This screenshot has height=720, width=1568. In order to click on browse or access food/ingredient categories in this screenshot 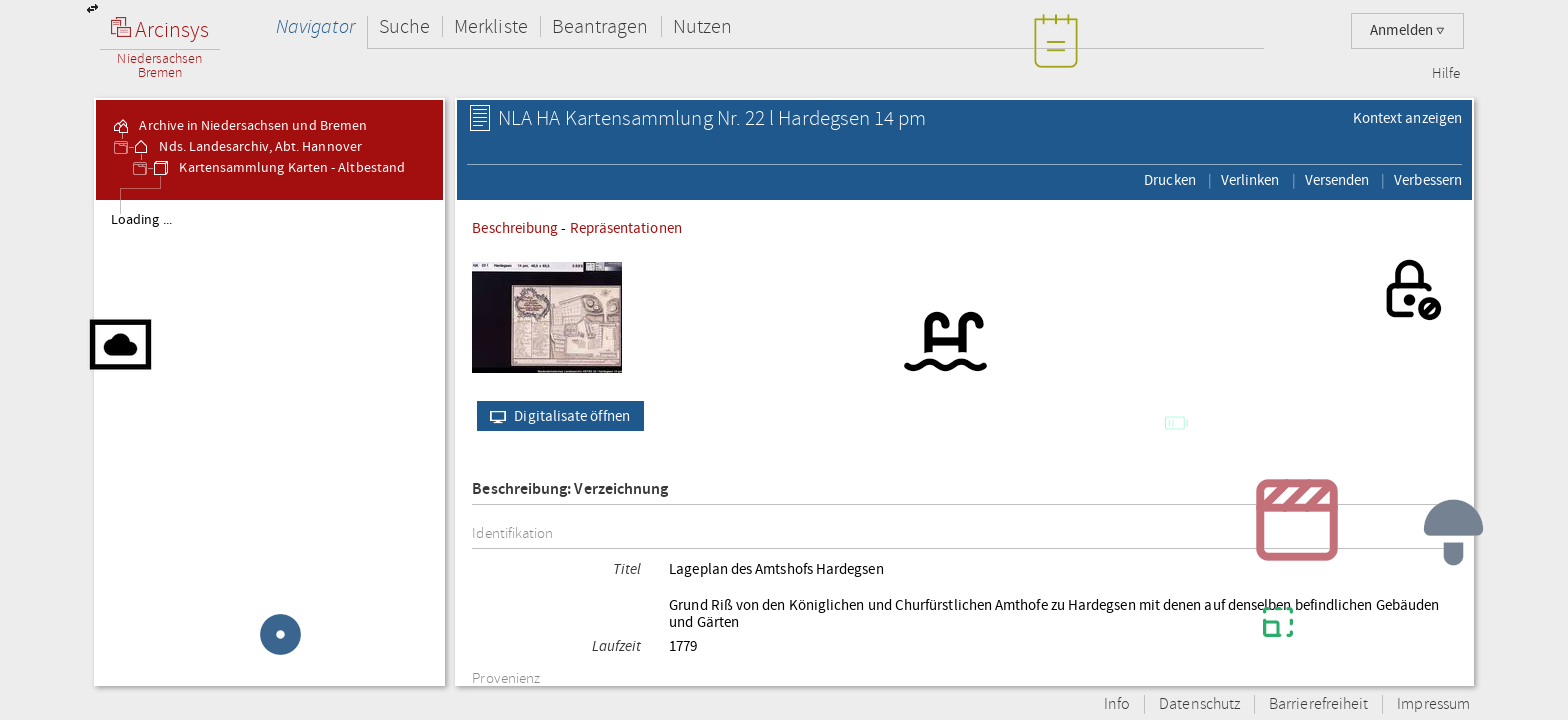, I will do `click(1453, 532)`.